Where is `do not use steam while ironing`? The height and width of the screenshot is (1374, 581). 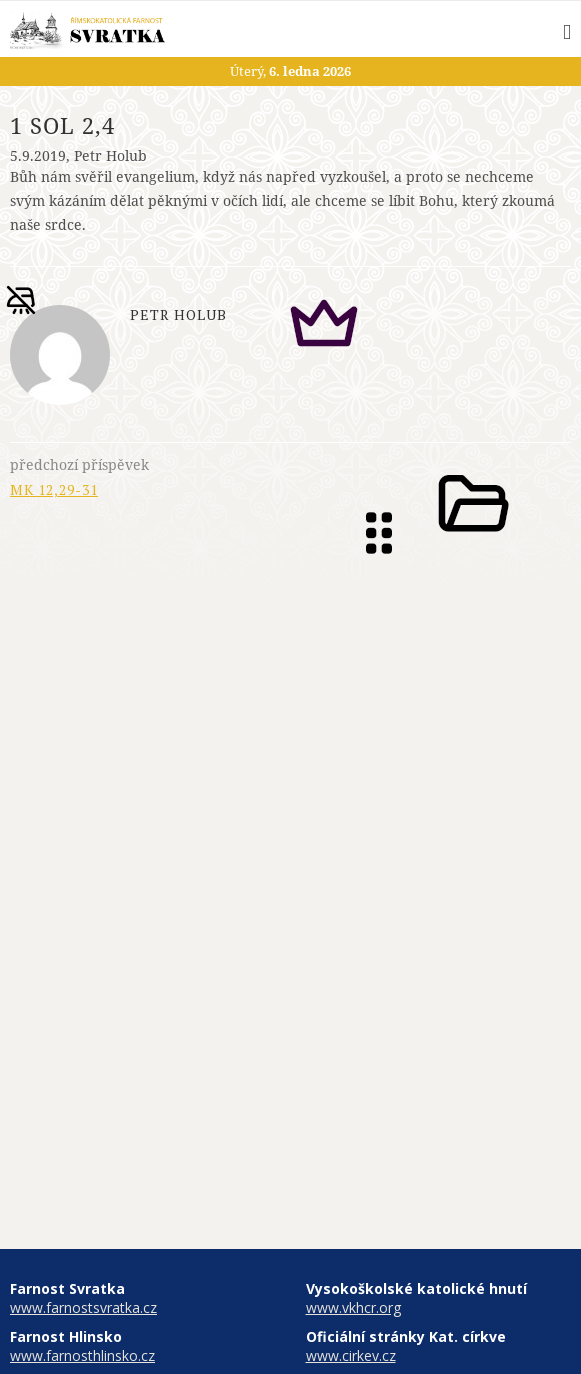
do not use steam while ironing is located at coordinates (21, 300).